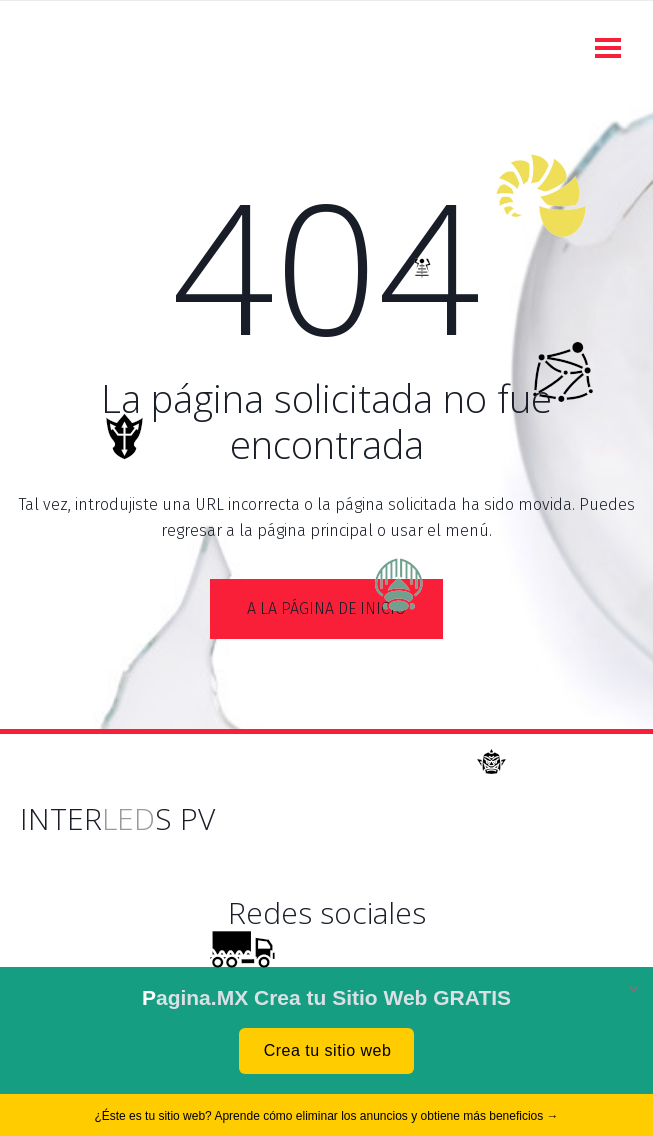 This screenshot has height=1136, width=653. What do you see at coordinates (422, 268) in the screenshot?
I see `indicates electricity or power generation` at bounding box center [422, 268].